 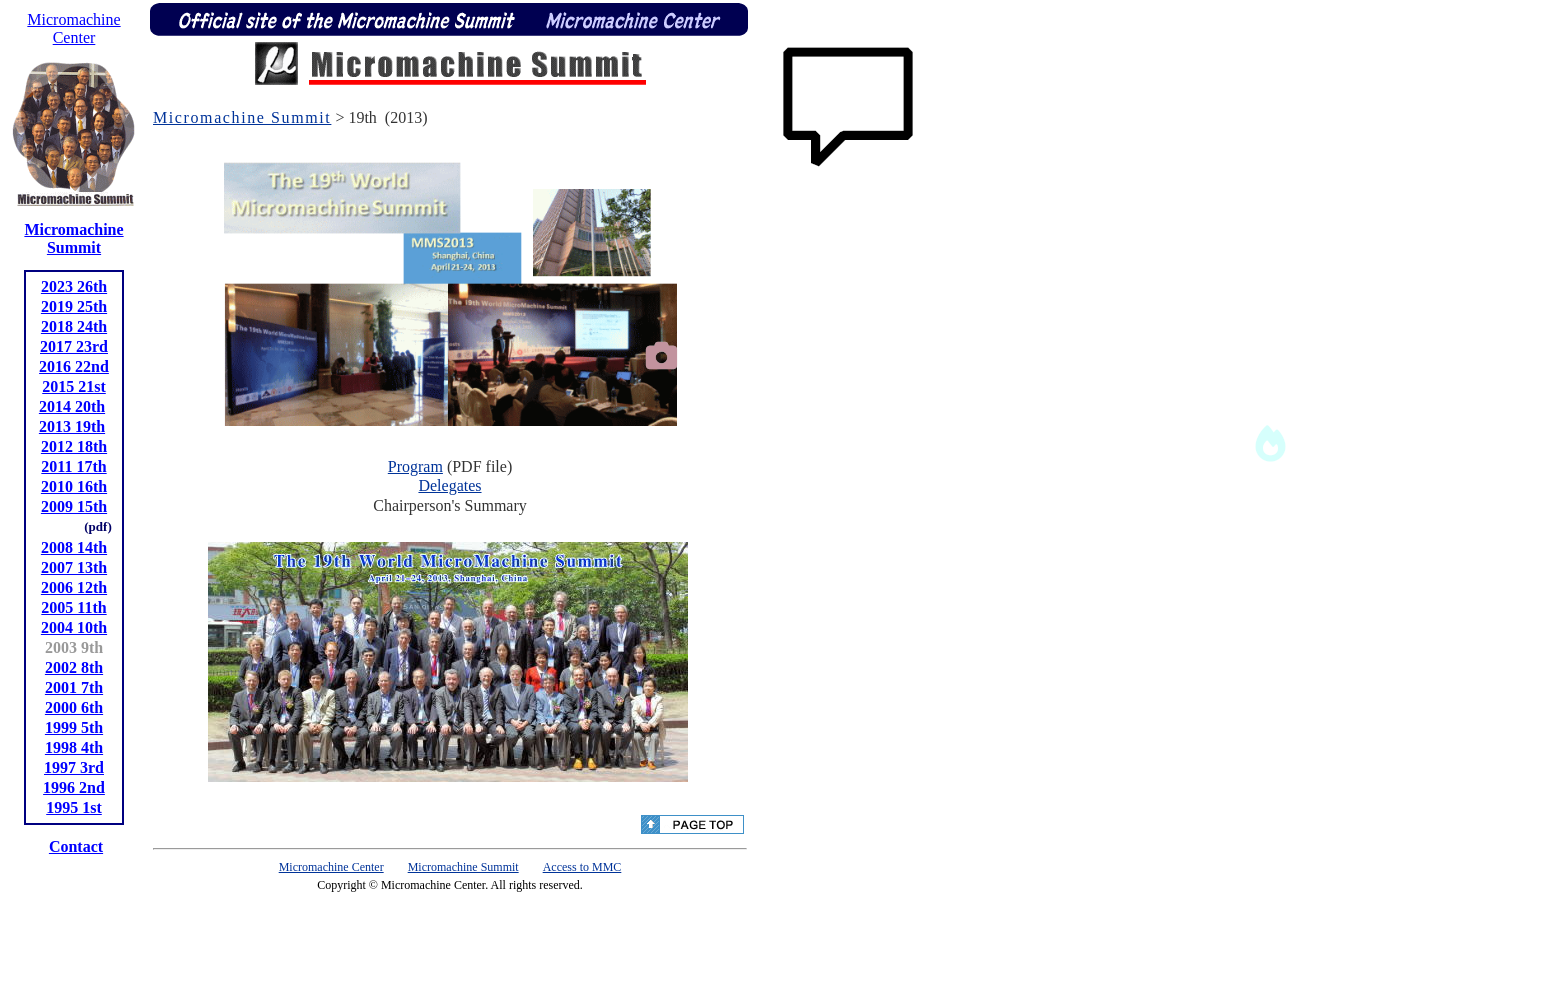 What do you see at coordinates (1270, 444) in the screenshot?
I see `indicates trending or popular content` at bounding box center [1270, 444].